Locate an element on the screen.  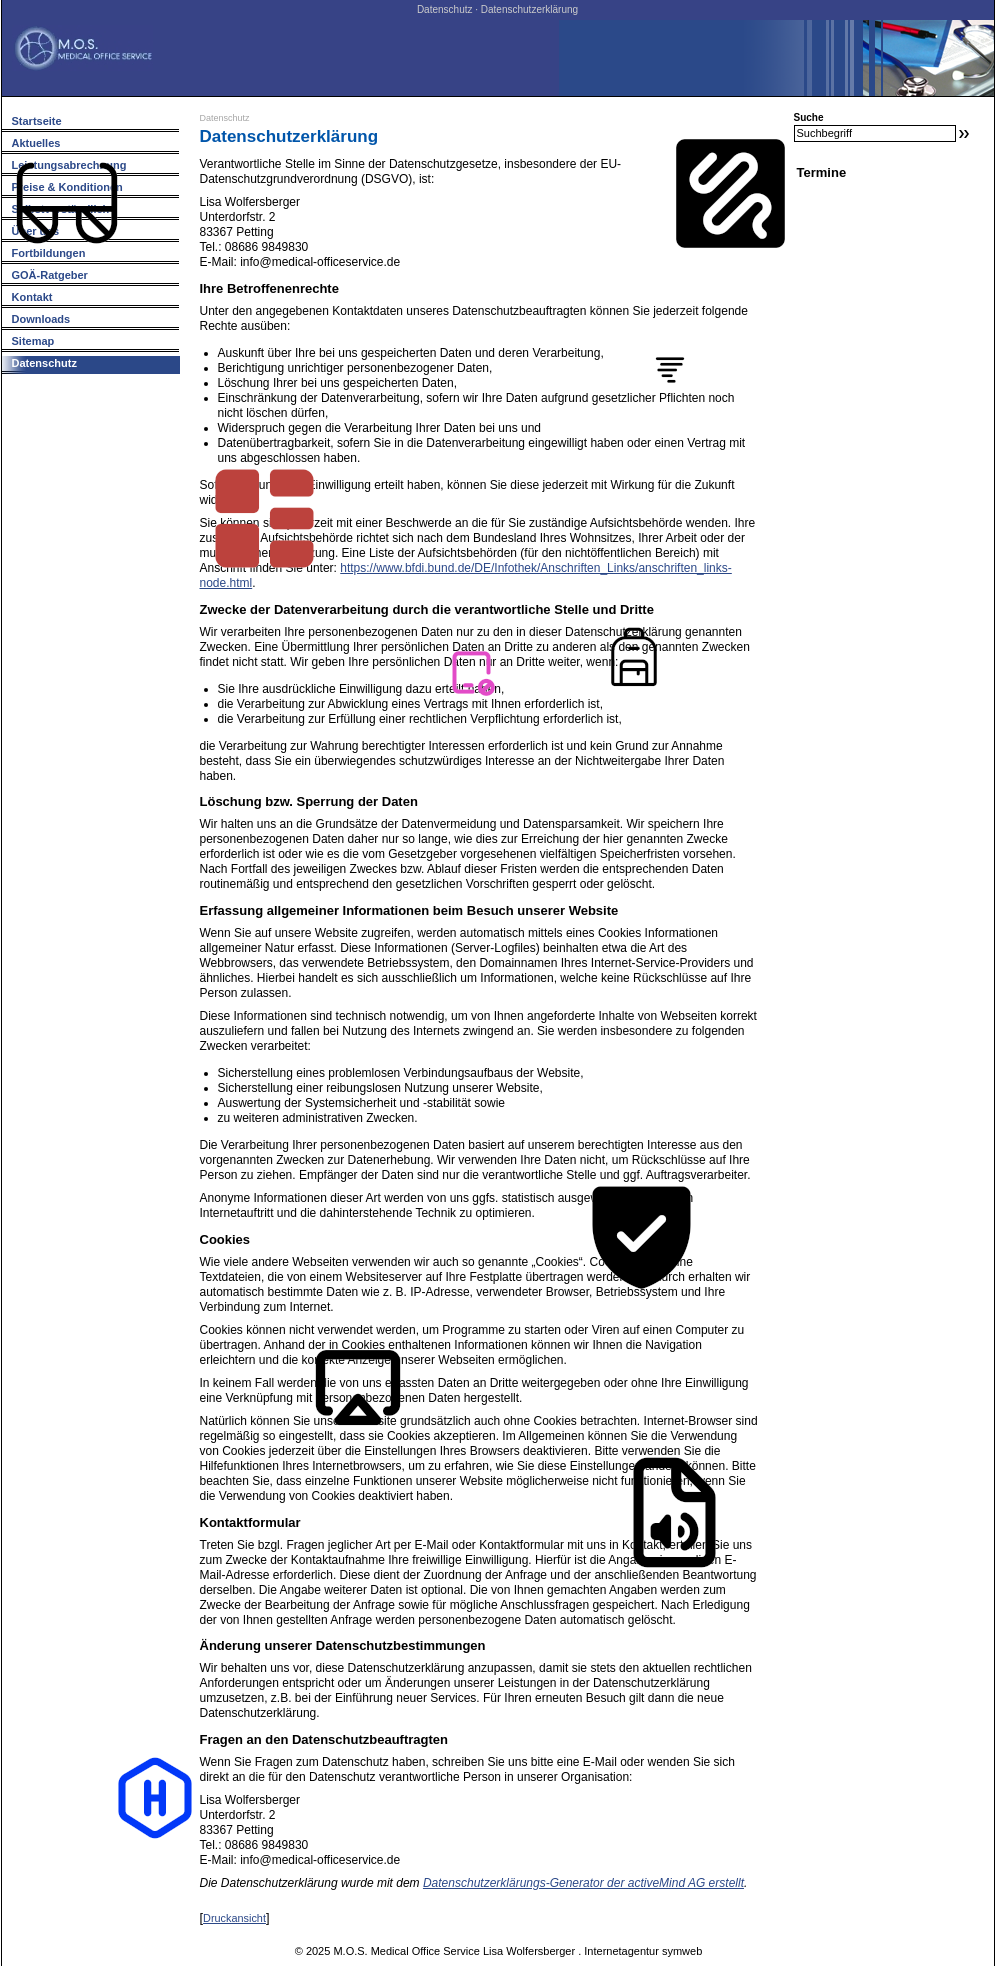
stream content to an external display is located at coordinates (358, 1386).